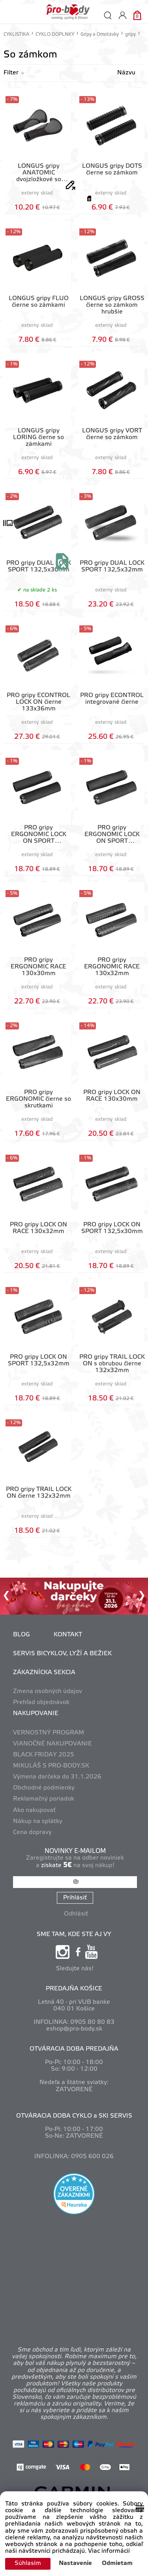 The width and height of the screenshot is (148, 2576). Describe the element at coordinates (70, 185) in the screenshot. I see `share your edits or annotations` at that location.